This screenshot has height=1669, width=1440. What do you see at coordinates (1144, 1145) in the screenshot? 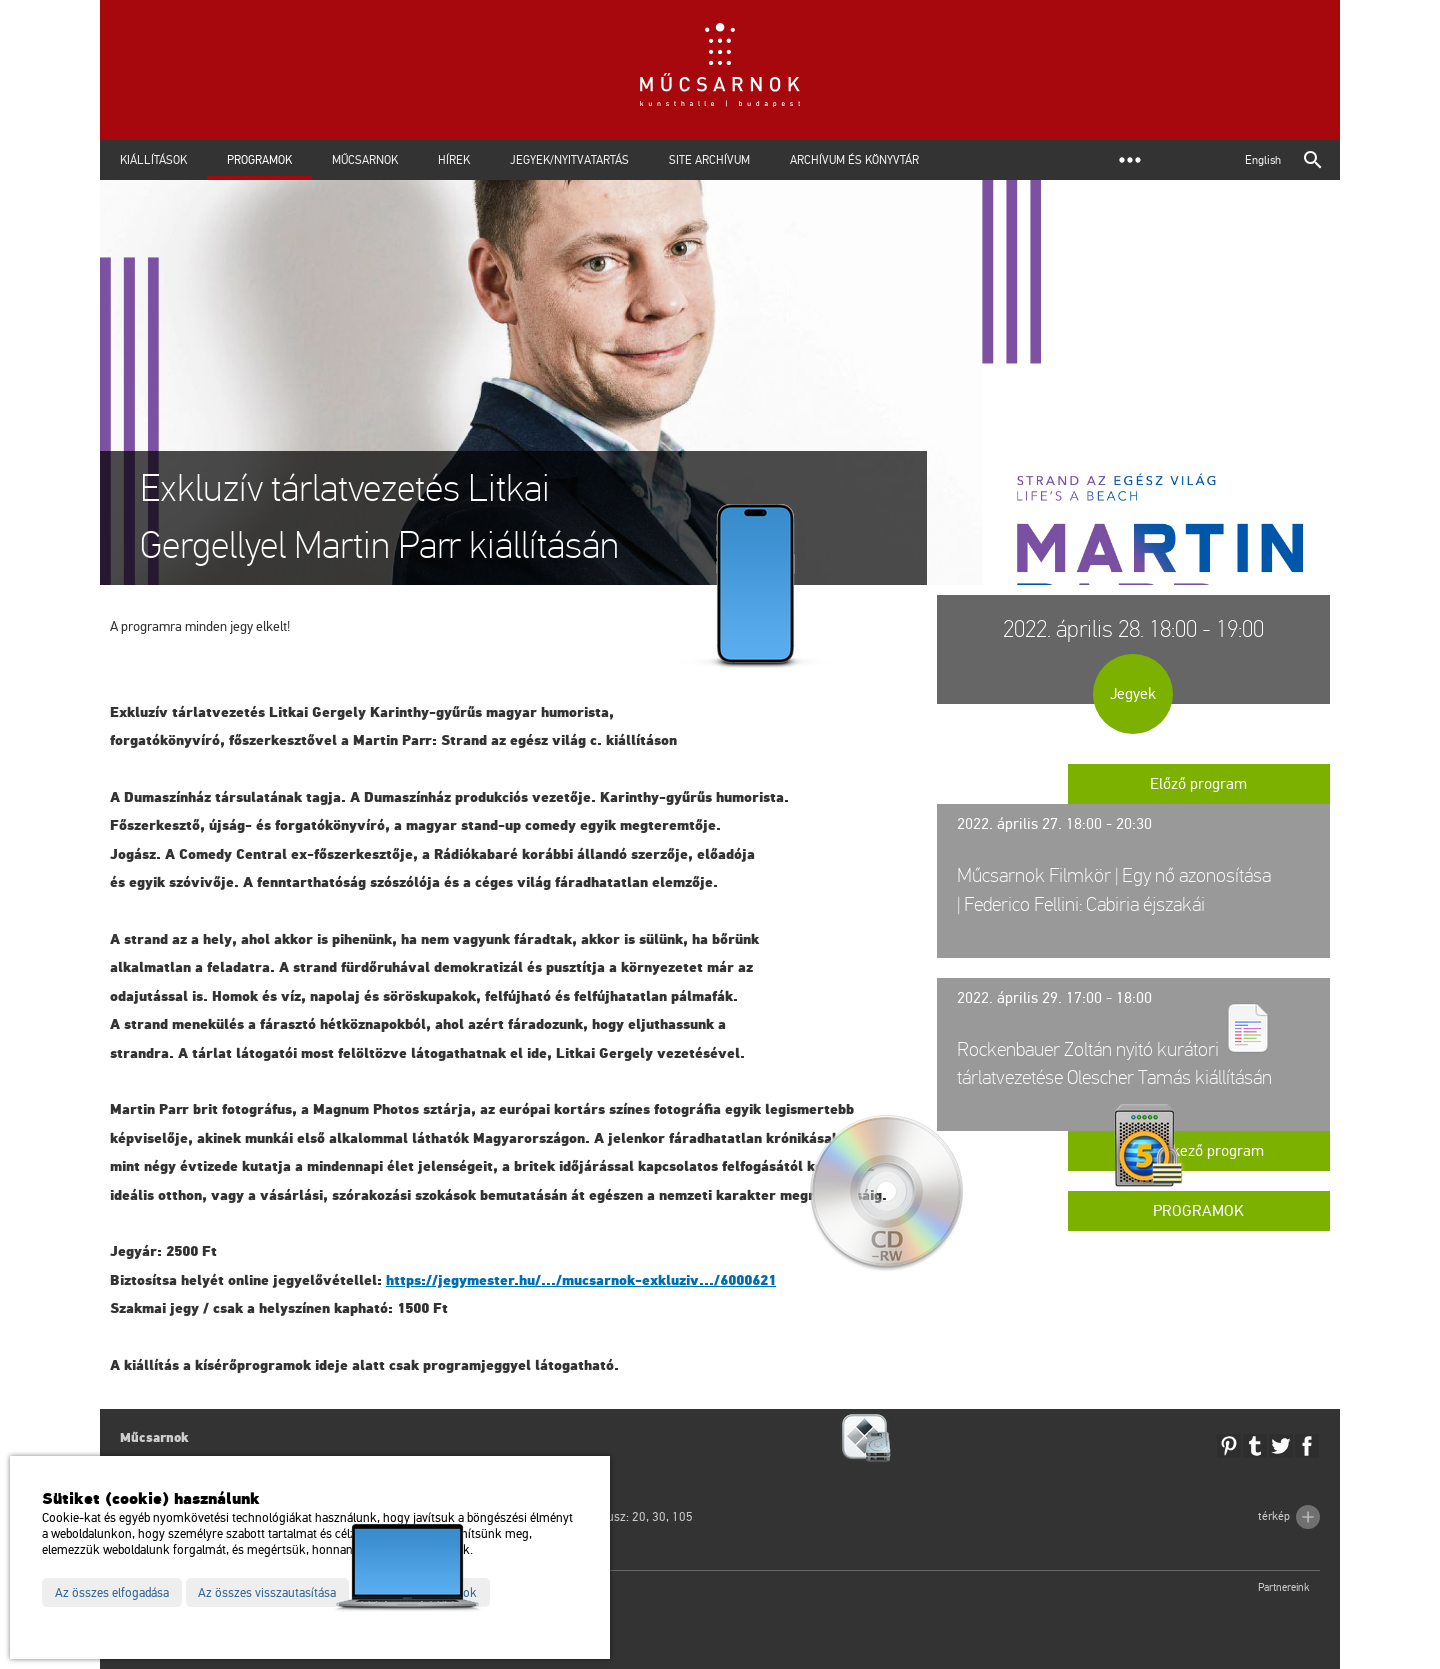
I see `indicates a locked RAID 5 storage array` at bounding box center [1144, 1145].